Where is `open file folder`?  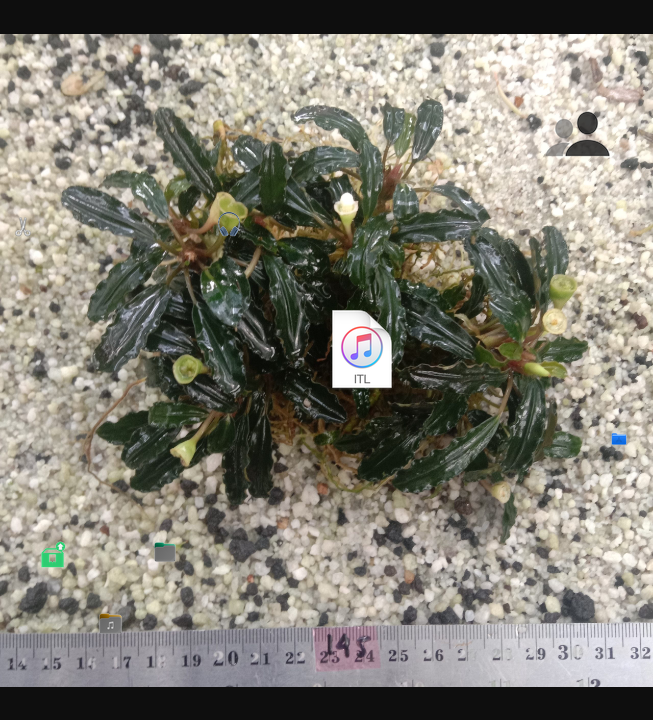 open file folder is located at coordinates (165, 552).